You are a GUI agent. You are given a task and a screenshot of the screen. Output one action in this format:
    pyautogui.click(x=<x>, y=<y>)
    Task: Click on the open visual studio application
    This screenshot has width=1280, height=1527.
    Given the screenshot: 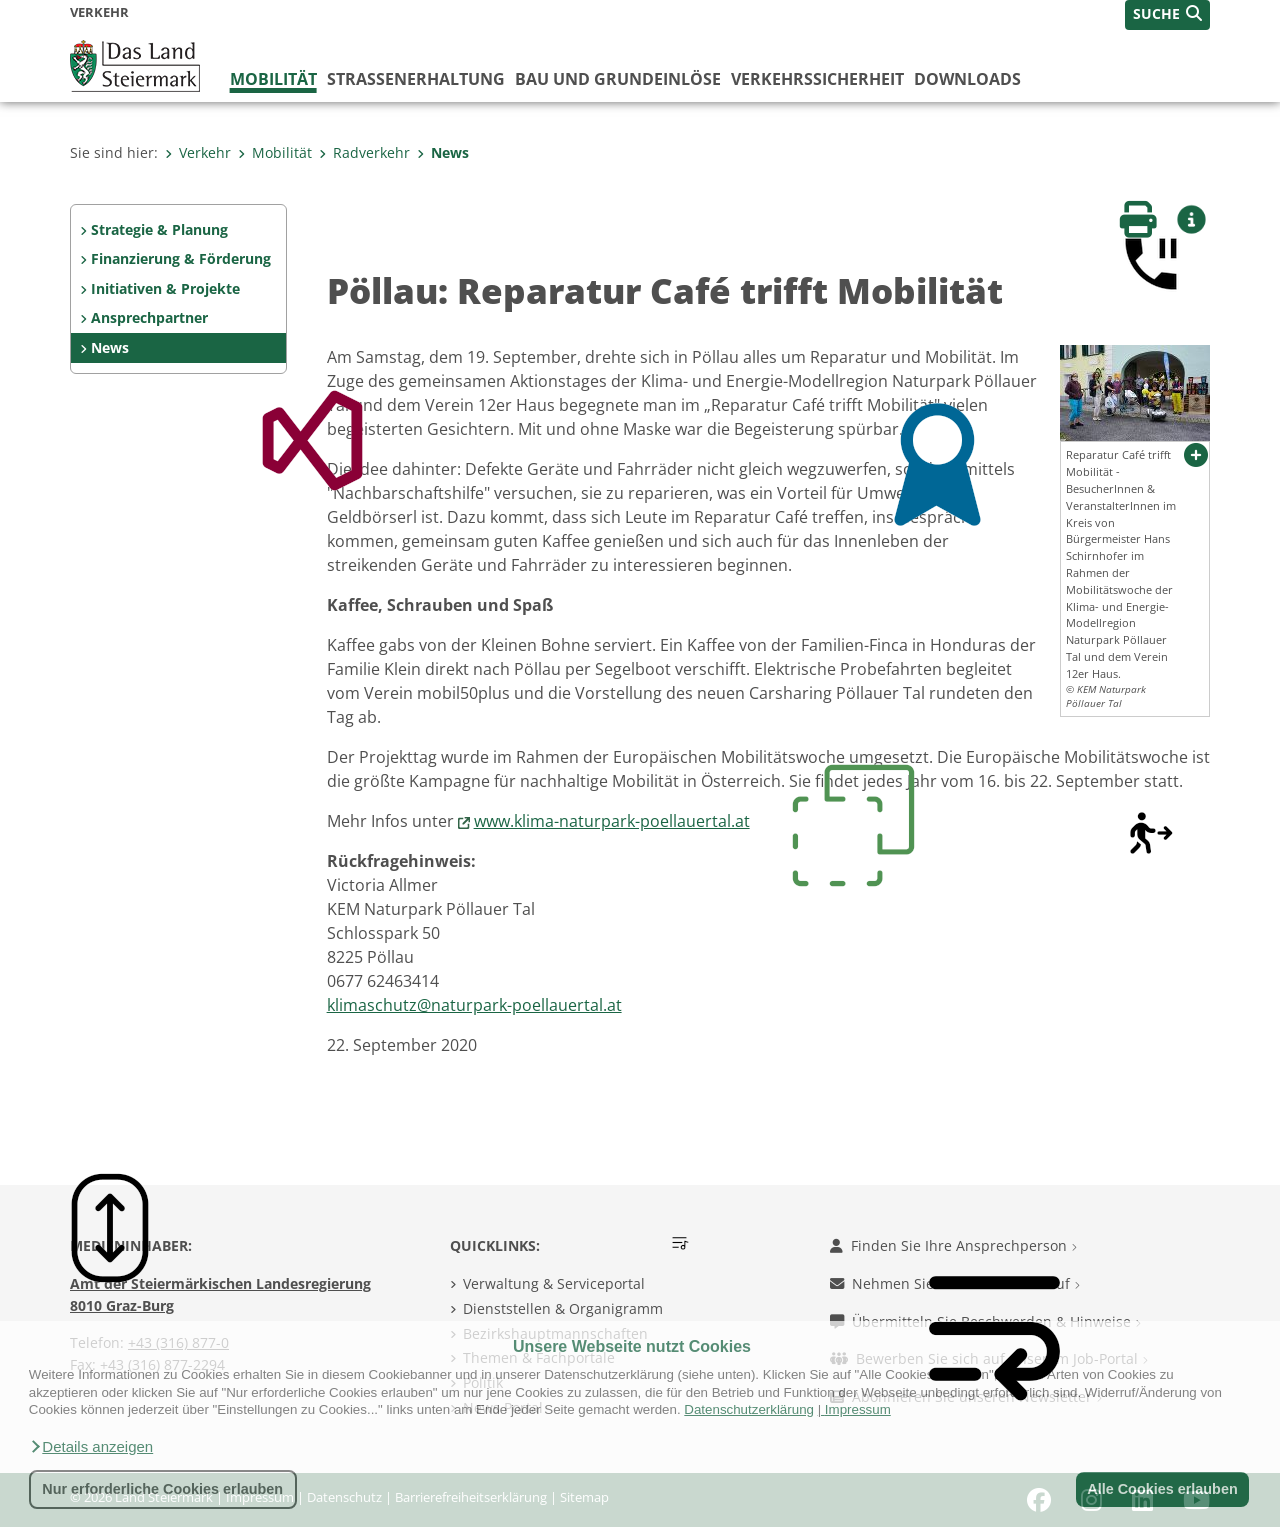 What is the action you would take?
    pyautogui.click(x=312, y=440)
    